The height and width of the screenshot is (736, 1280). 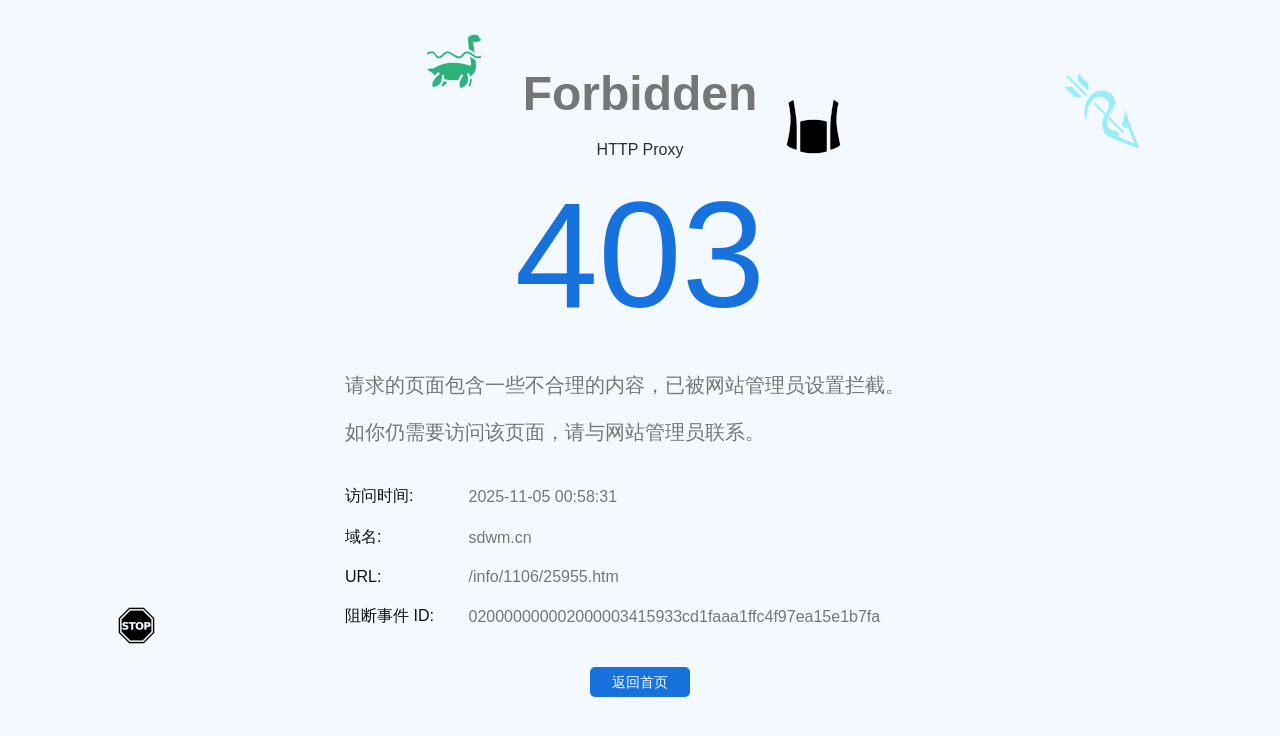 What do you see at coordinates (1102, 111) in the screenshot?
I see `indicates a spiral or curved shot trajectory` at bounding box center [1102, 111].